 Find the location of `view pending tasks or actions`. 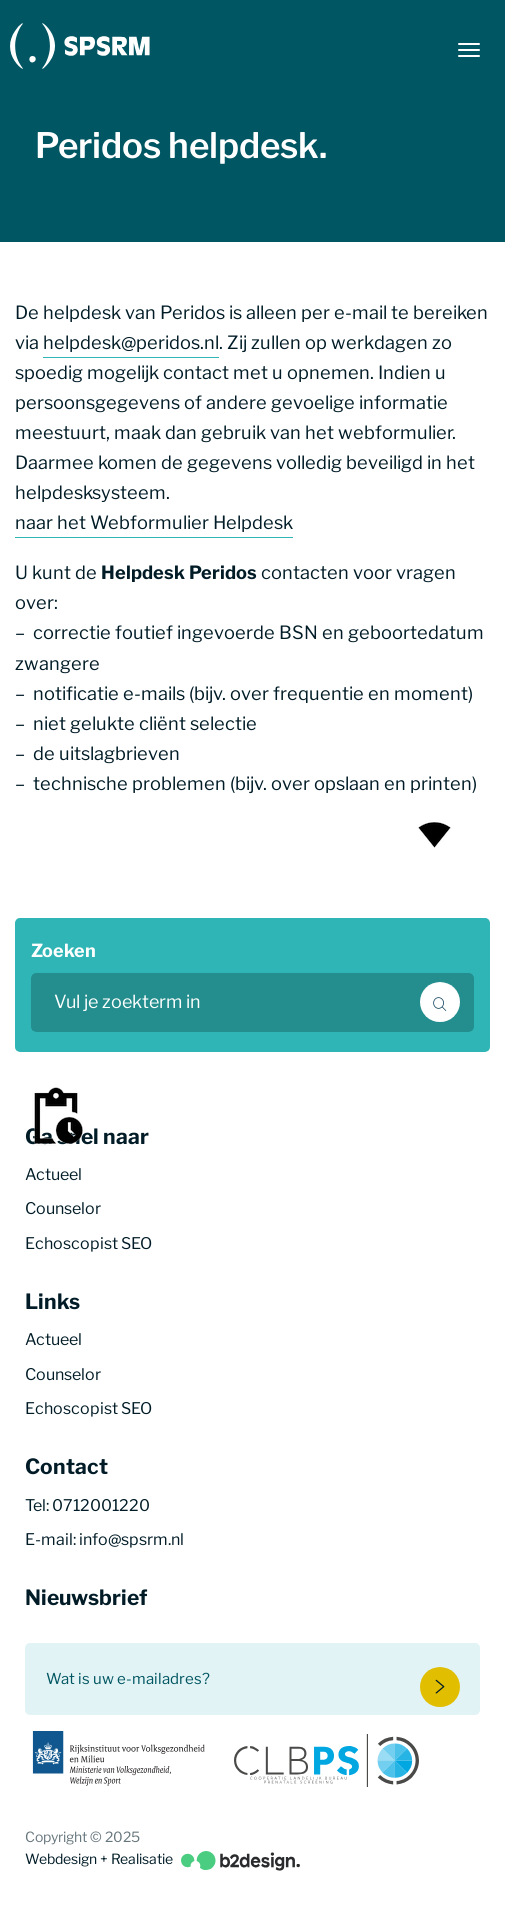

view pending tasks or actions is located at coordinates (56, 1117).